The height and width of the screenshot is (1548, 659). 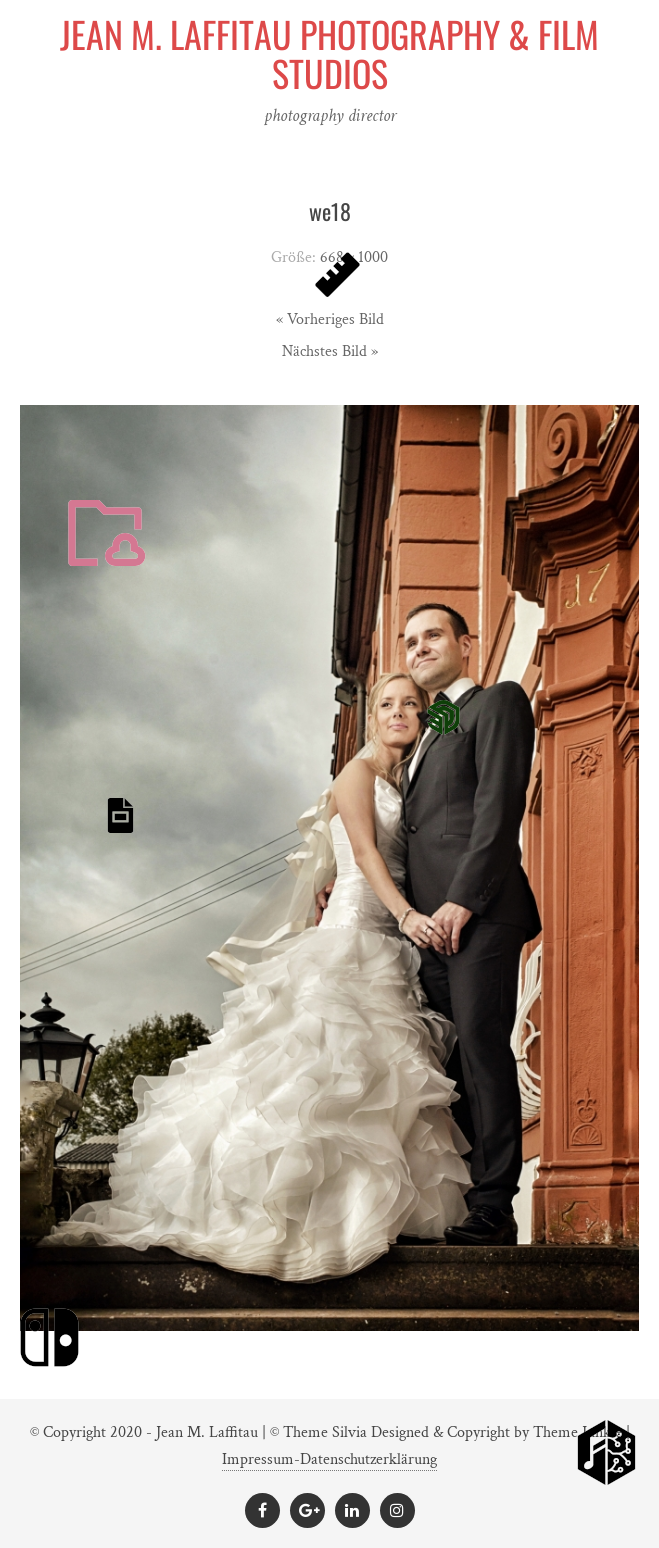 I want to click on nintendo switch app or related service, so click(x=49, y=1337).